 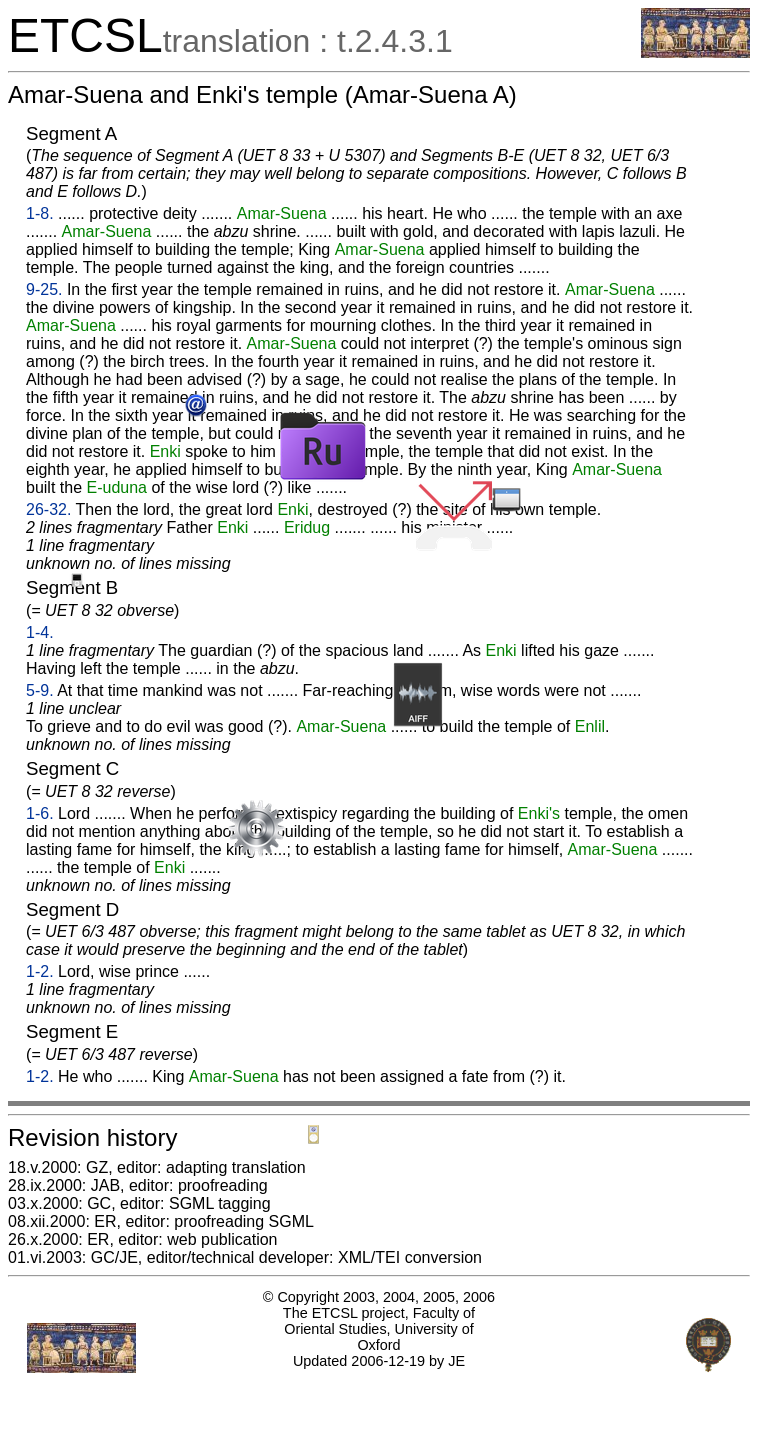 What do you see at coordinates (256, 828) in the screenshot?
I see `access behavior settings in the media library` at bounding box center [256, 828].